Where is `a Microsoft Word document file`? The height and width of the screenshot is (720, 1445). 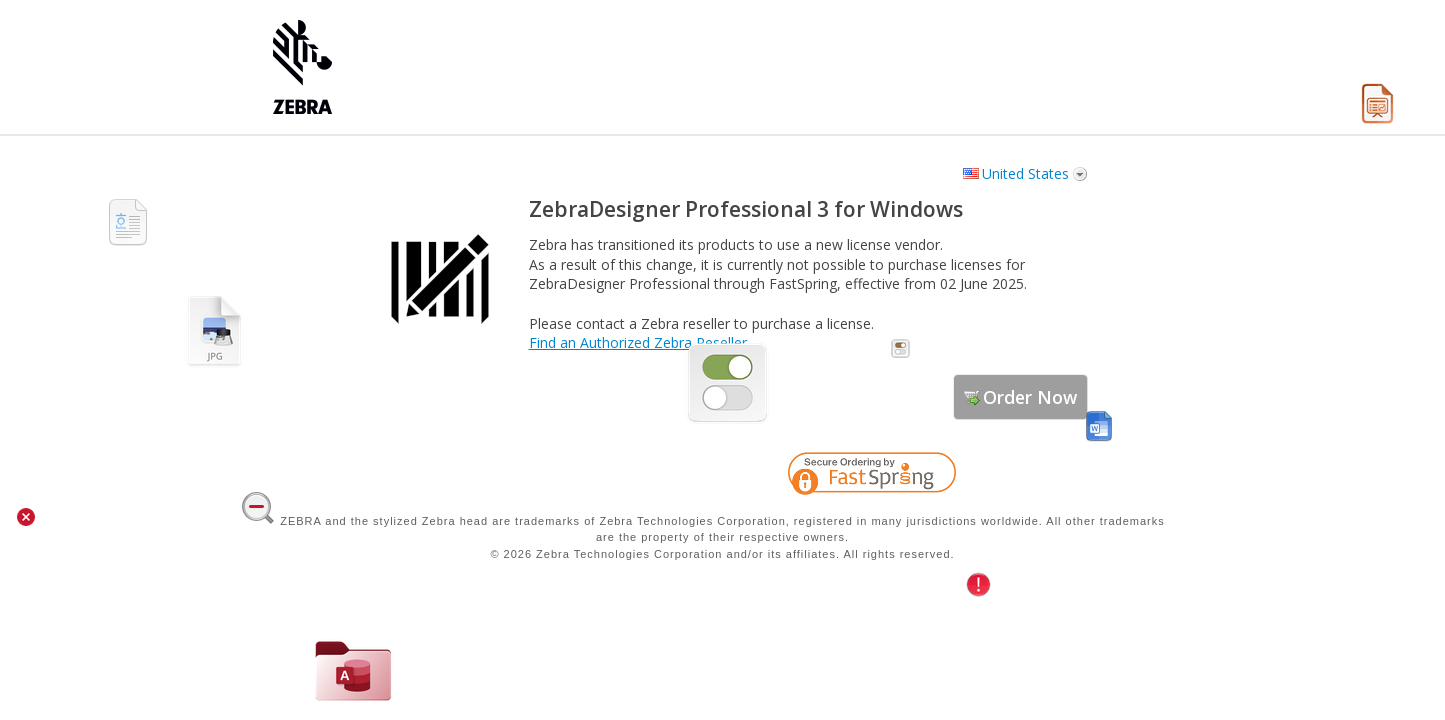 a Microsoft Word document file is located at coordinates (1099, 426).